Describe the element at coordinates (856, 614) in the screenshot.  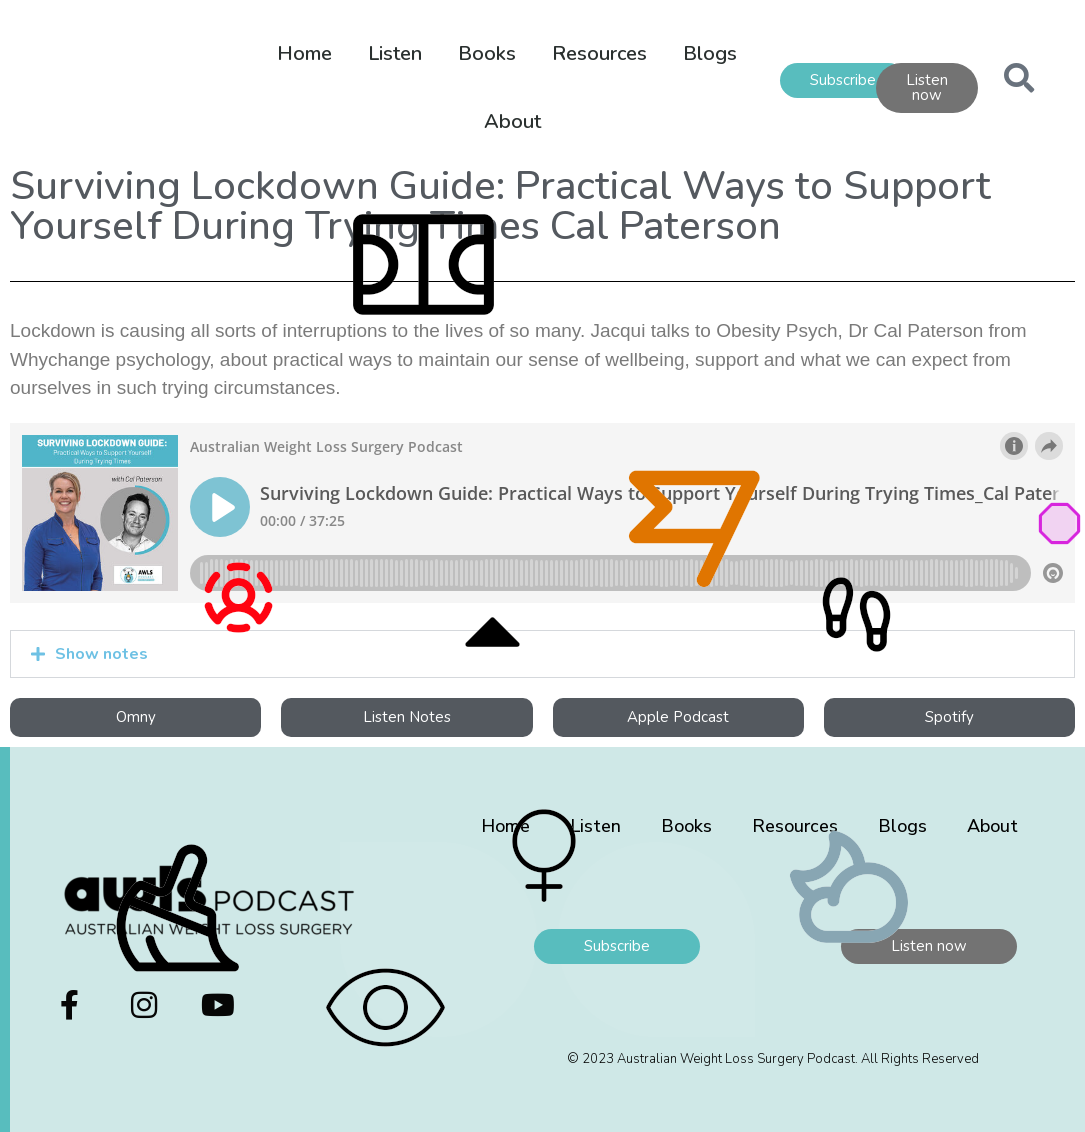
I see `view step count or walking activity` at that location.